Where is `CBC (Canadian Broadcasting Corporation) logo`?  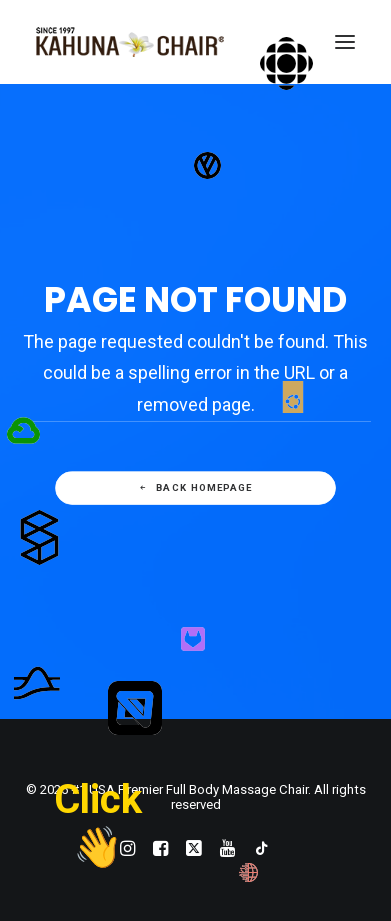 CBC (Canadian Broadcasting Corporation) logo is located at coordinates (286, 63).